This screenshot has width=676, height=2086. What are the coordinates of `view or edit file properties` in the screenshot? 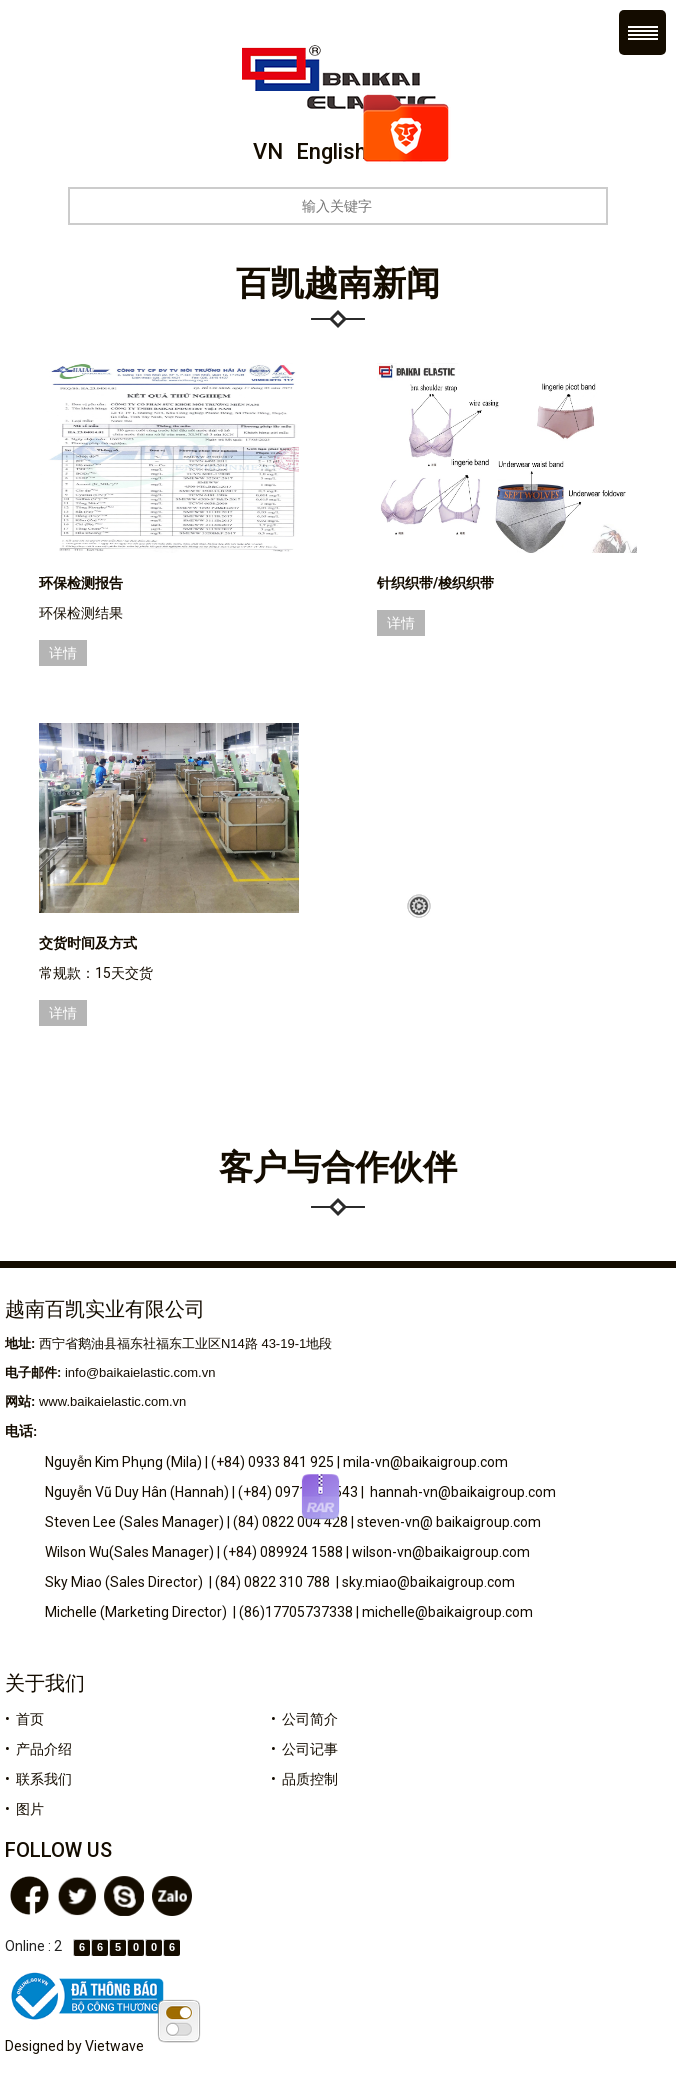 It's located at (419, 906).